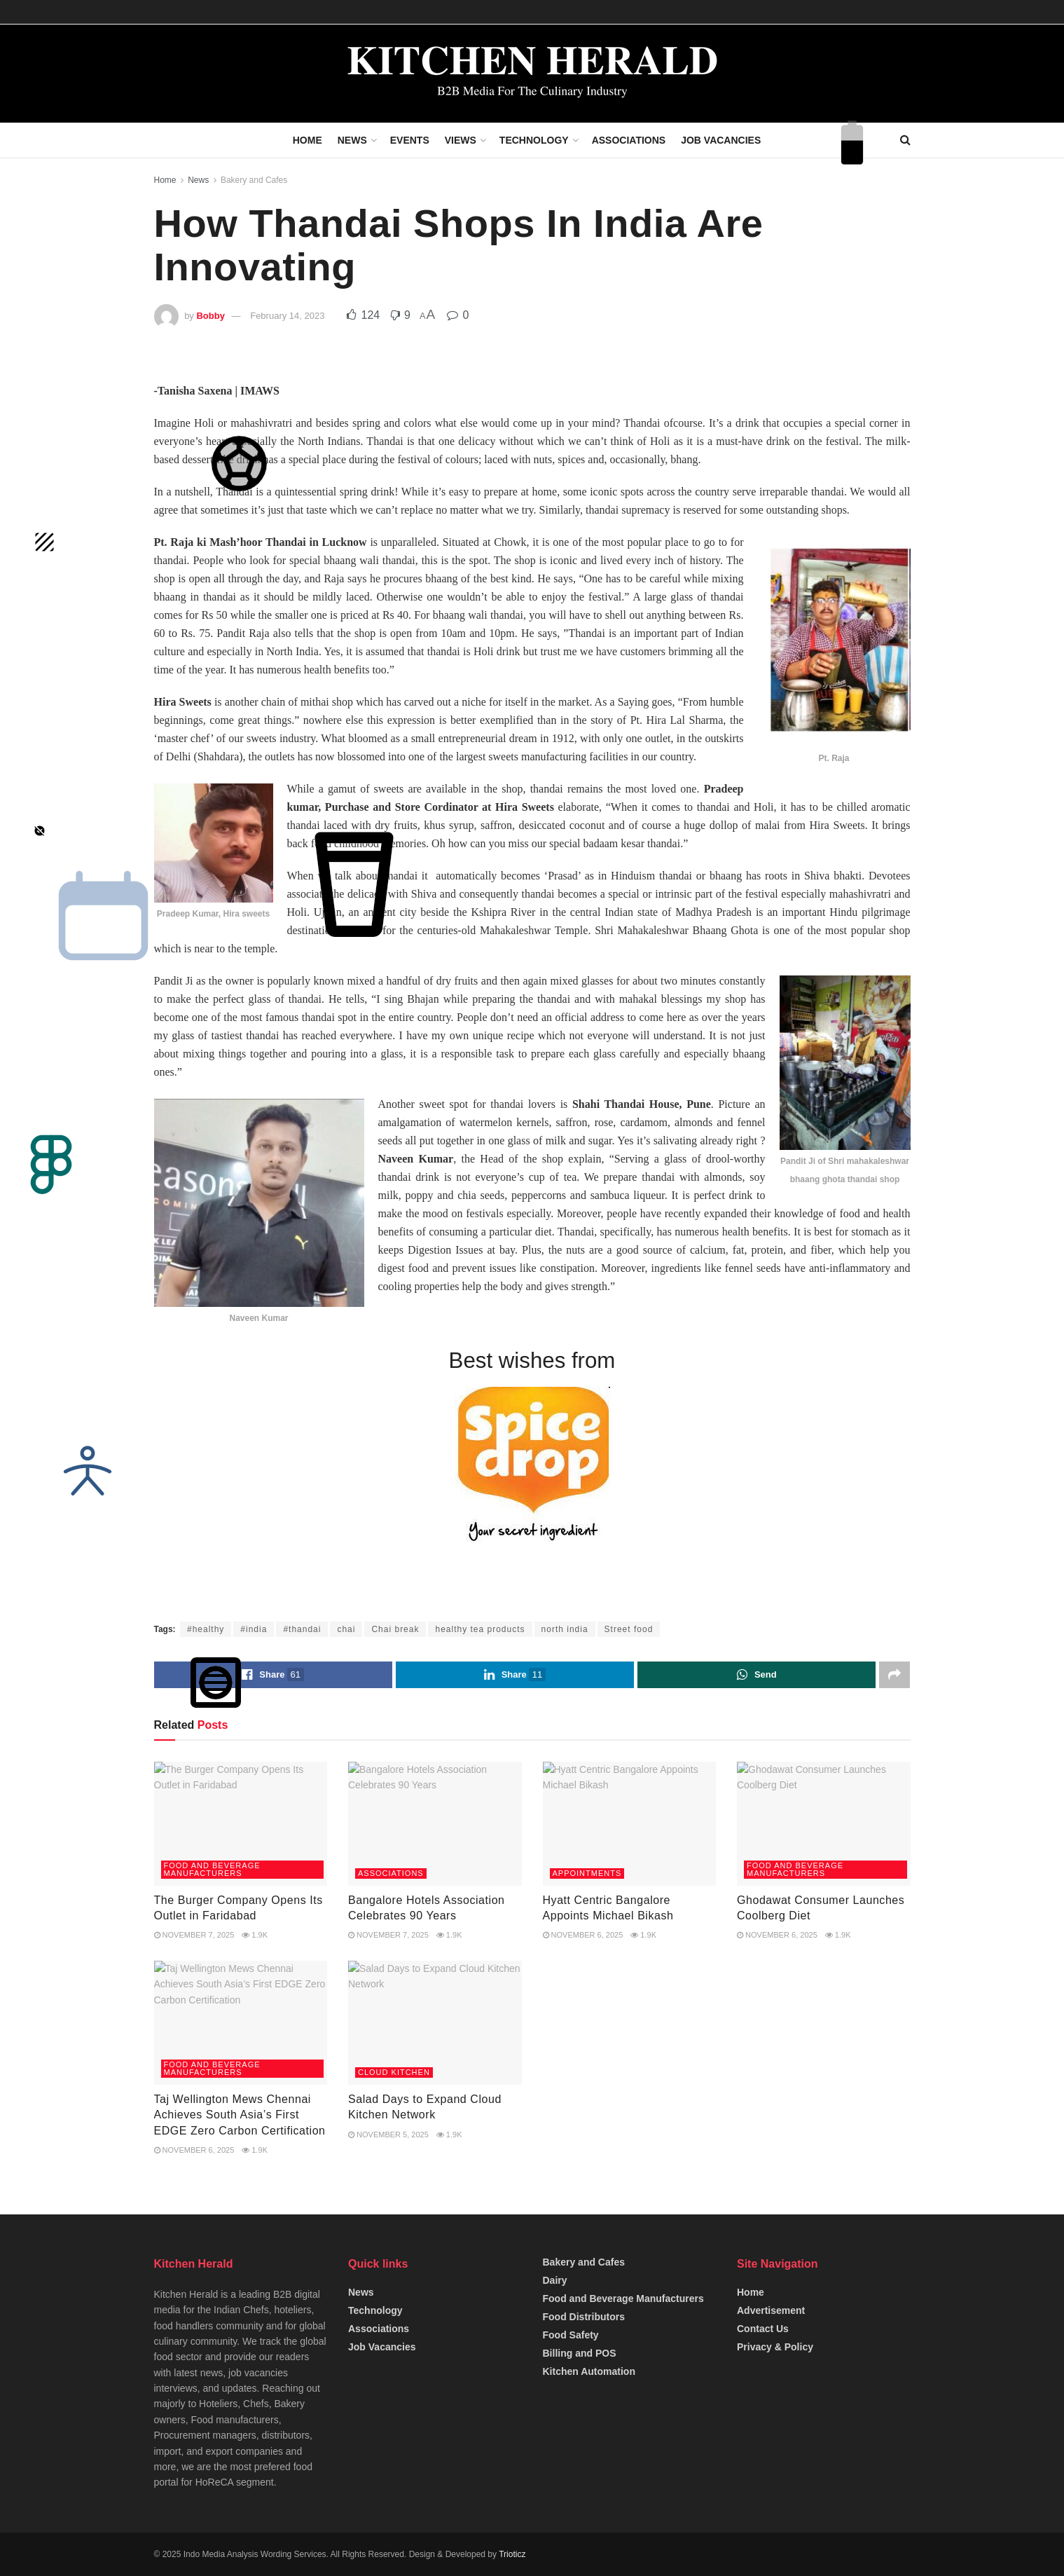 The height and width of the screenshot is (2576, 1064). Describe the element at coordinates (44, 542) in the screenshot. I see `apply a texture or pattern overlay` at that location.